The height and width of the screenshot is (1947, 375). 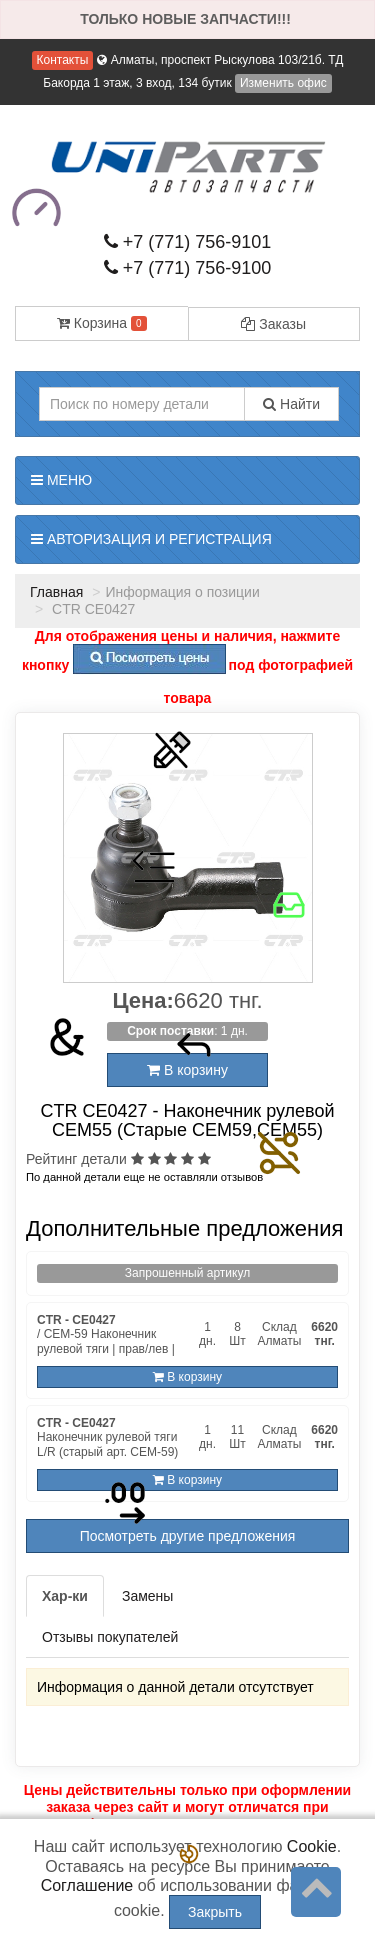 I want to click on view analytics or statistics breakdown, so click(x=189, y=1854).